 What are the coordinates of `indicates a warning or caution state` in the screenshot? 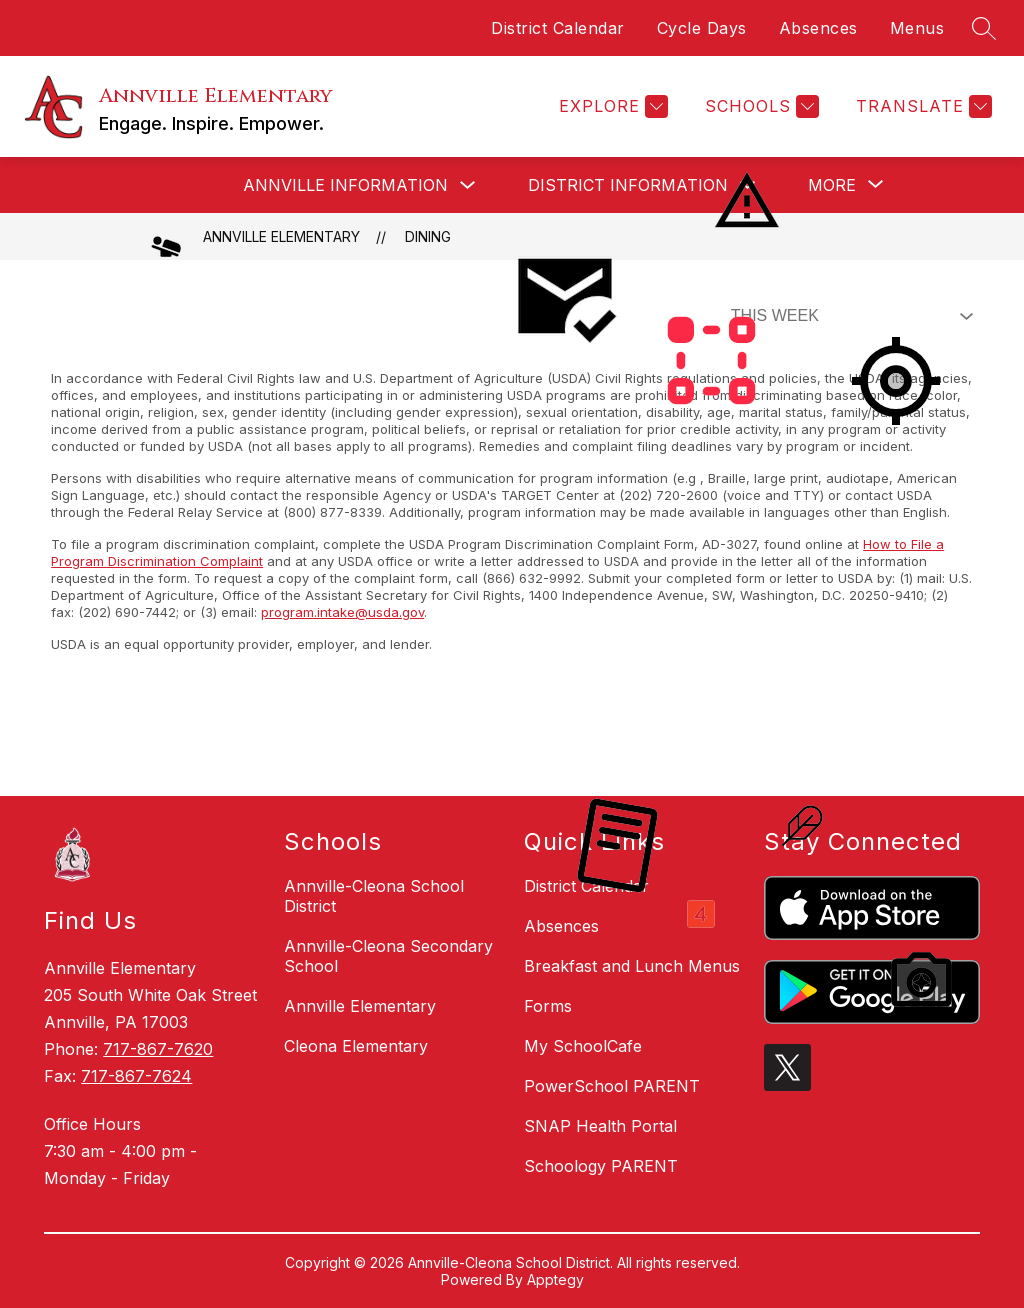 It's located at (747, 201).